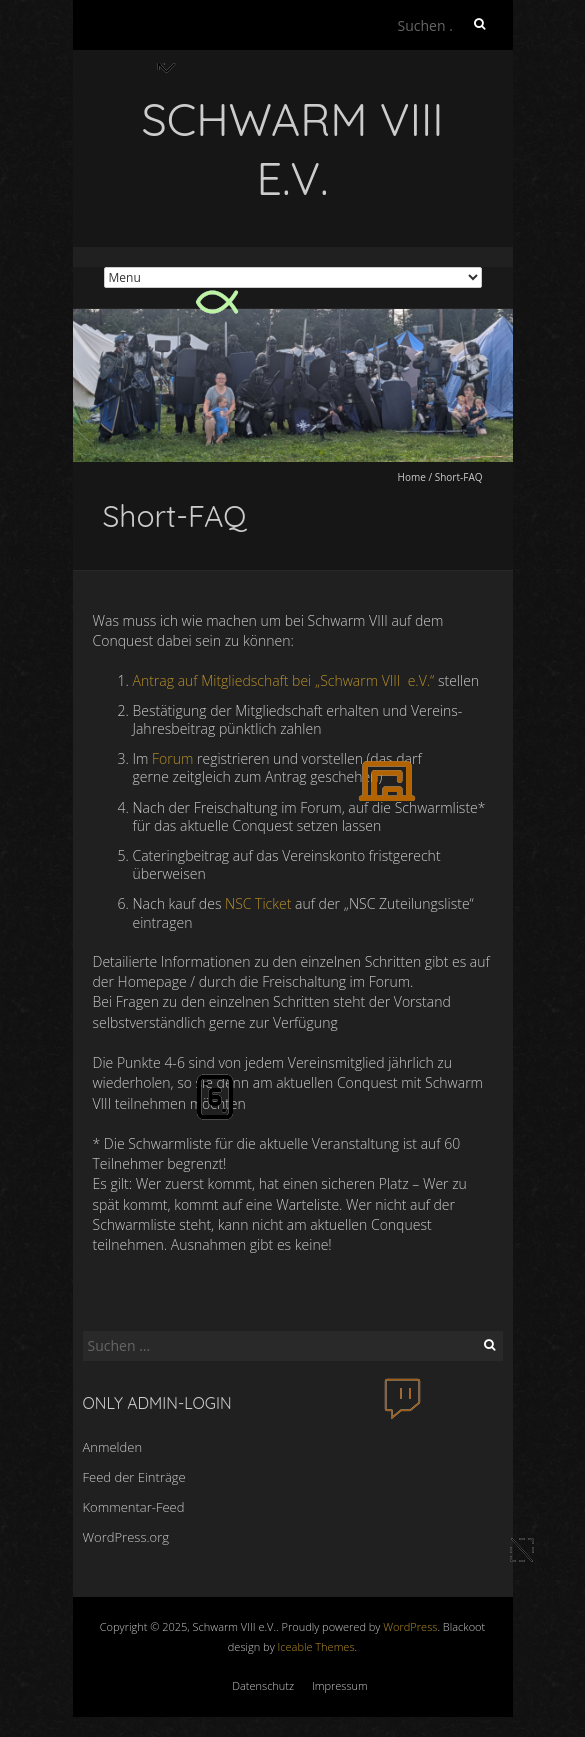  Describe the element at coordinates (387, 782) in the screenshot. I see `open whiteboard or presentation mode` at that location.